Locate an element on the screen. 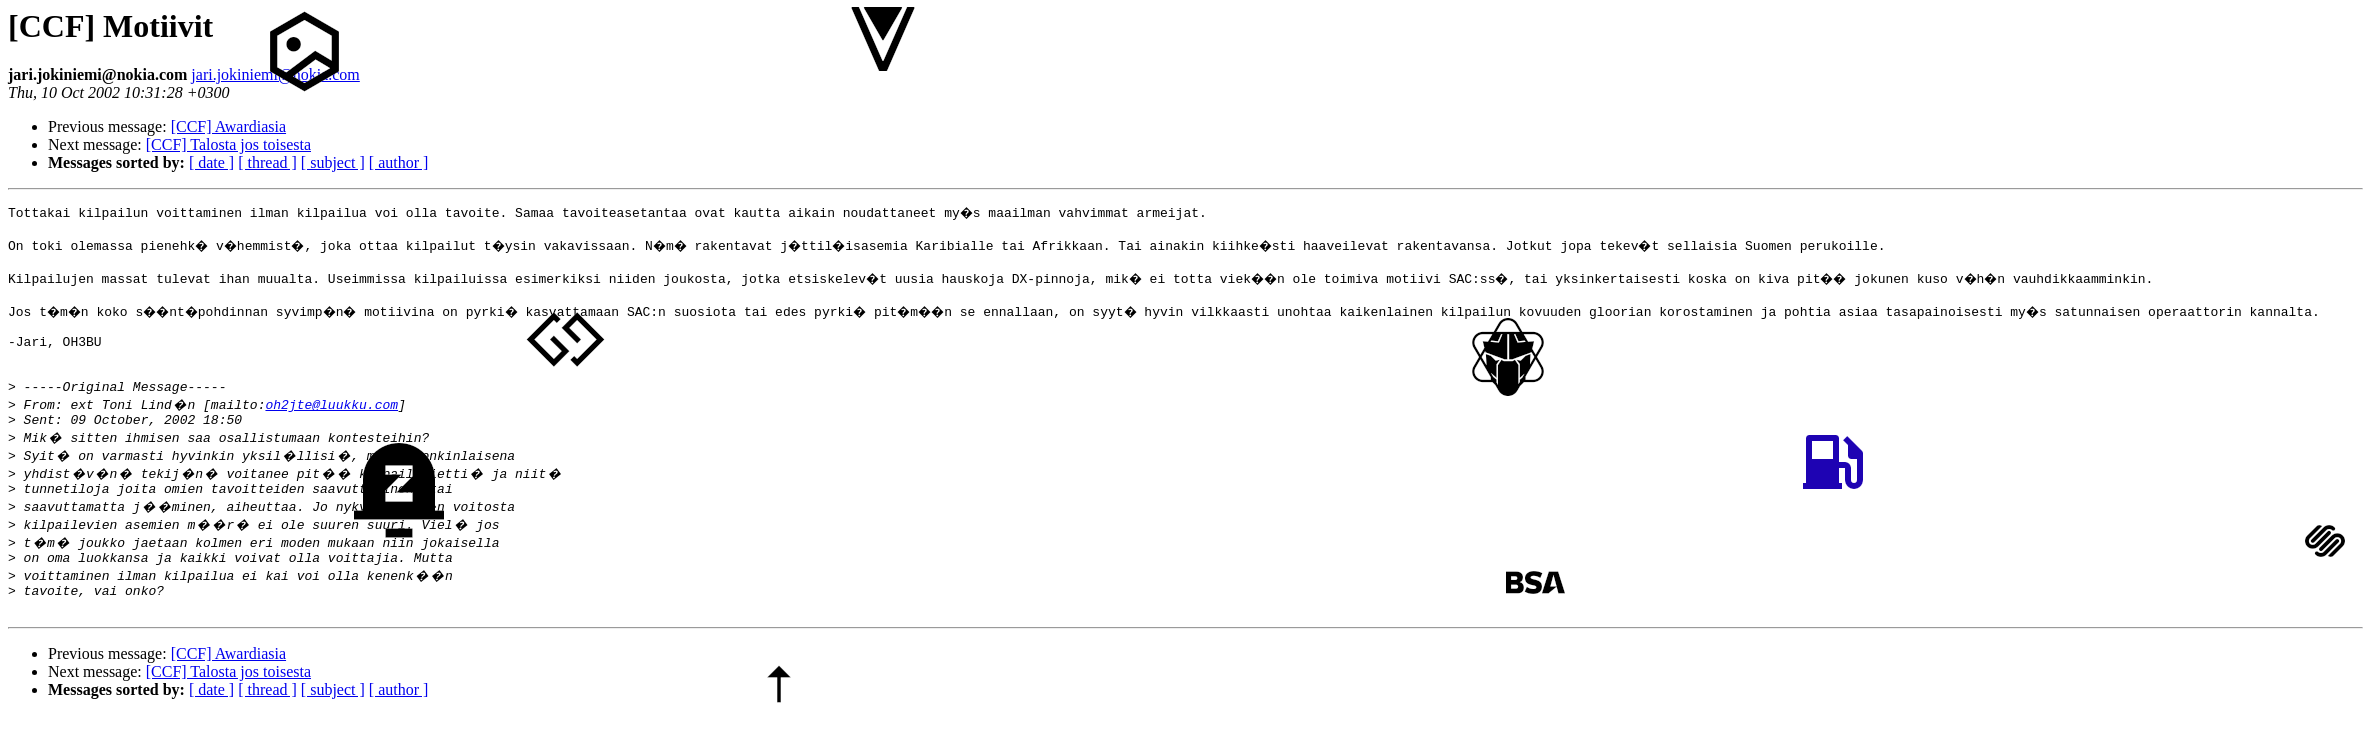 This screenshot has width=2371, height=754. buysellads company logo is located at coordinates (1535, 582).